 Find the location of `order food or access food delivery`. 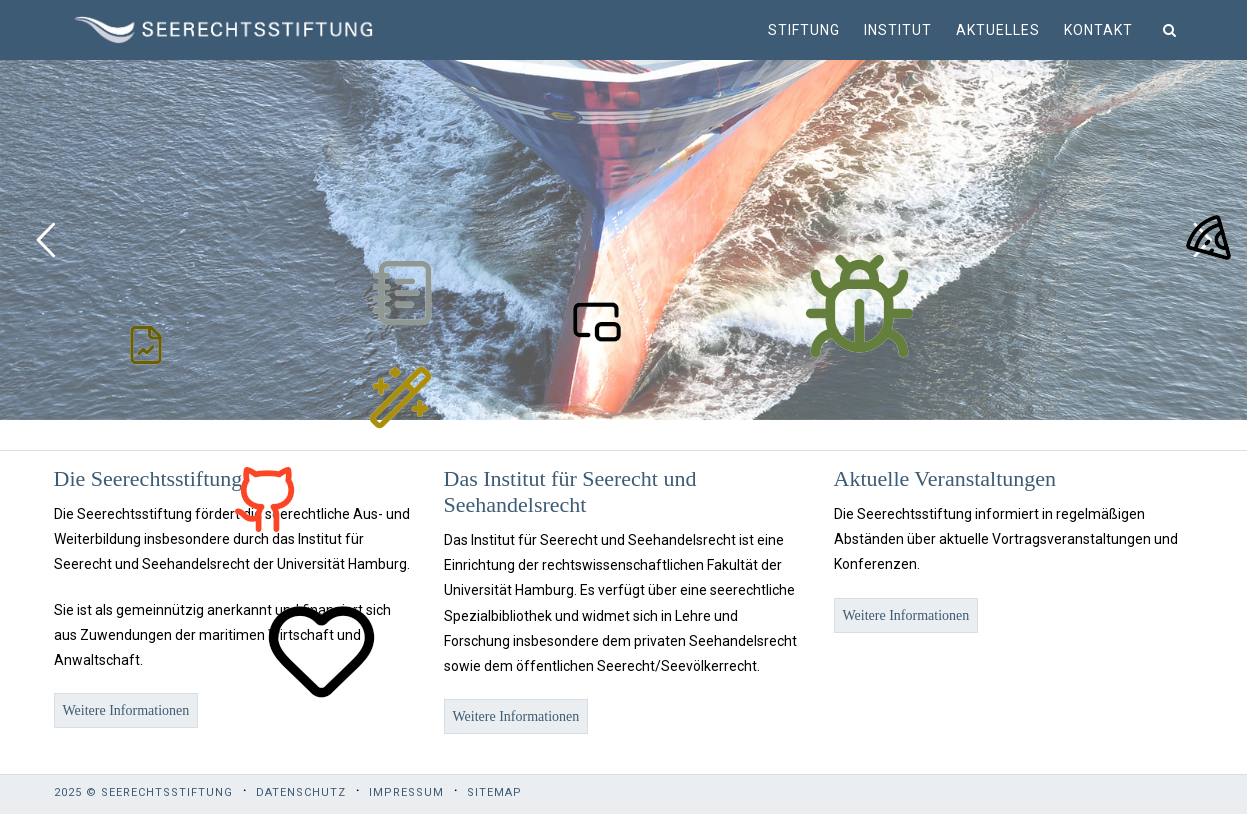

order food or access food delivery is located at coordinates (1208, 237).